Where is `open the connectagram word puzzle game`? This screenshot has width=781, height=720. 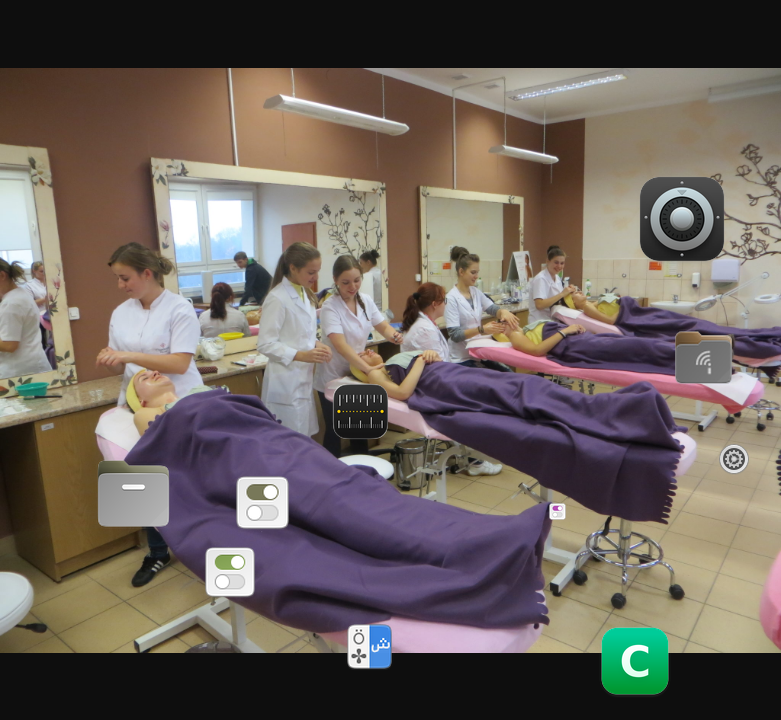 open the connectagram word puzzle game is located at coordinates (635, 661).